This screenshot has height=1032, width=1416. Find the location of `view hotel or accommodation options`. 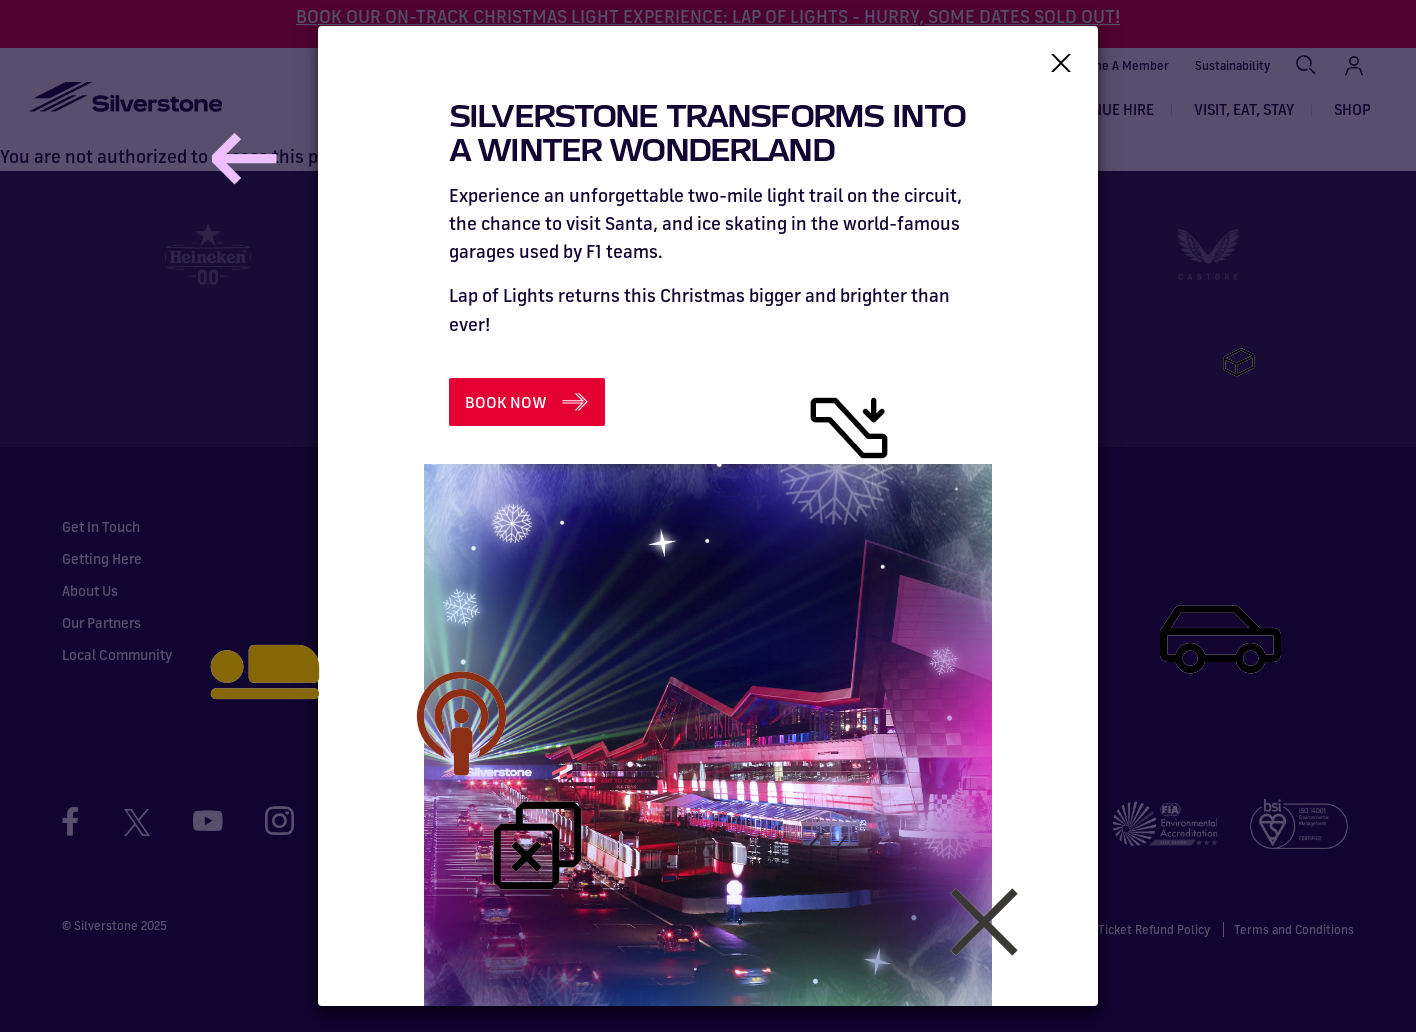

view hotel or accommodation options is located at coordinates (265, 672).